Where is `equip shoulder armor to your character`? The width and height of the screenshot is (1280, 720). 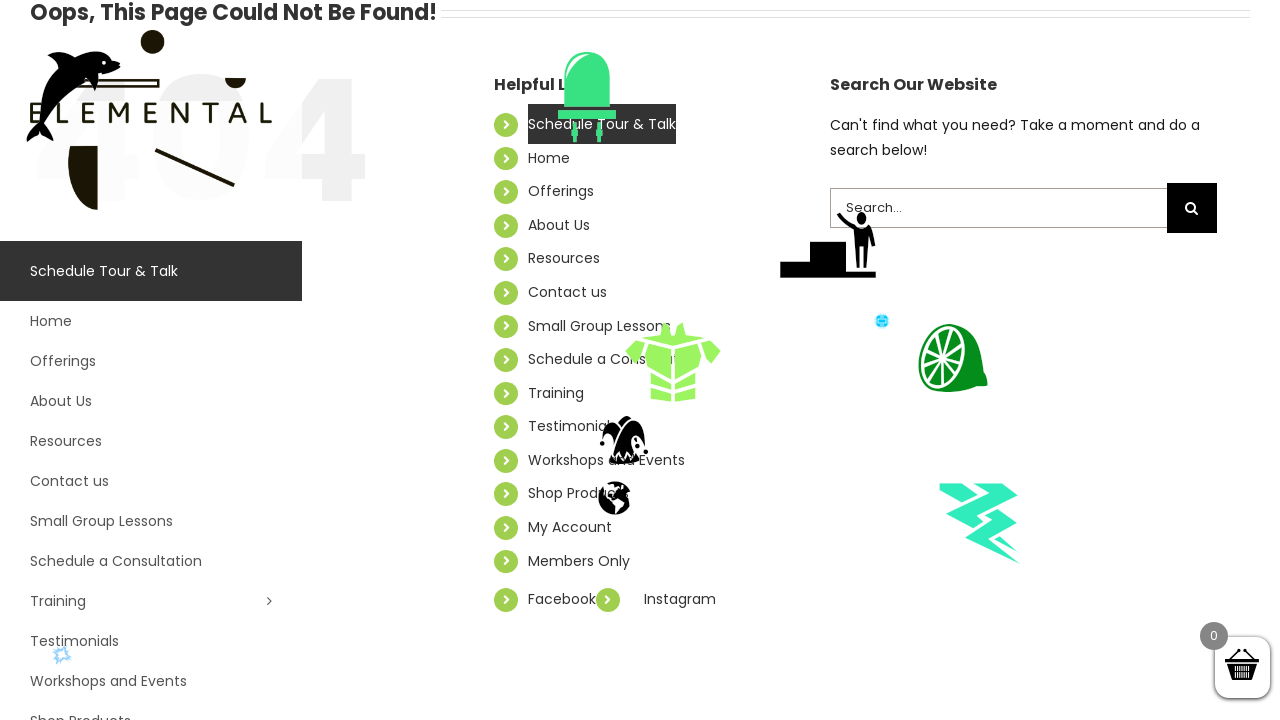 equip shoulder armor to your character is located at coordinates (673, 362).